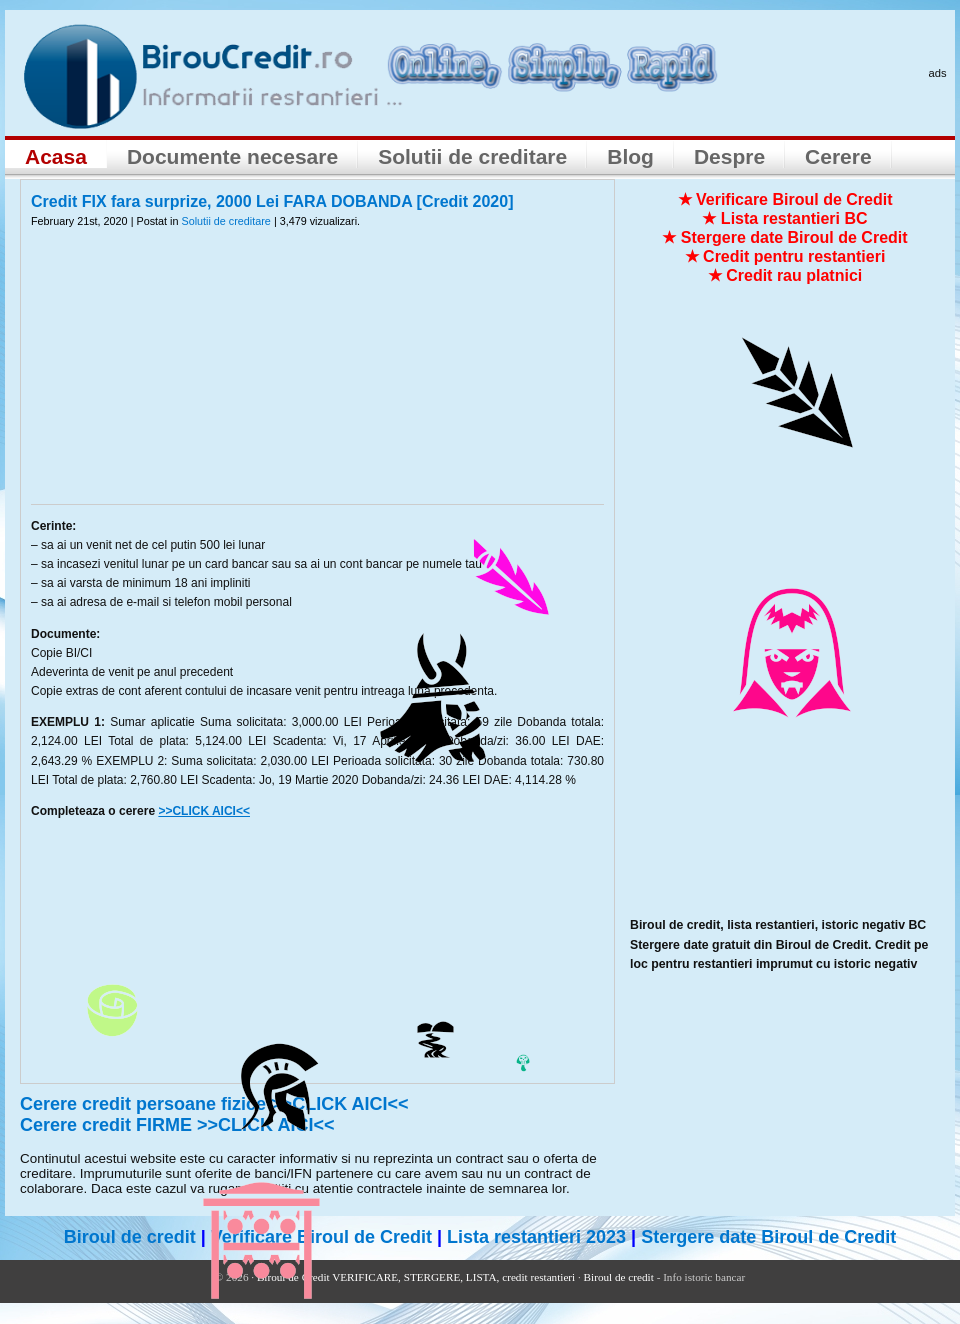 This screenshot has width=960, height=1324. Describe the element at coordinates (433, 698) in the screenshot. I see `select viking character or class` at that location.